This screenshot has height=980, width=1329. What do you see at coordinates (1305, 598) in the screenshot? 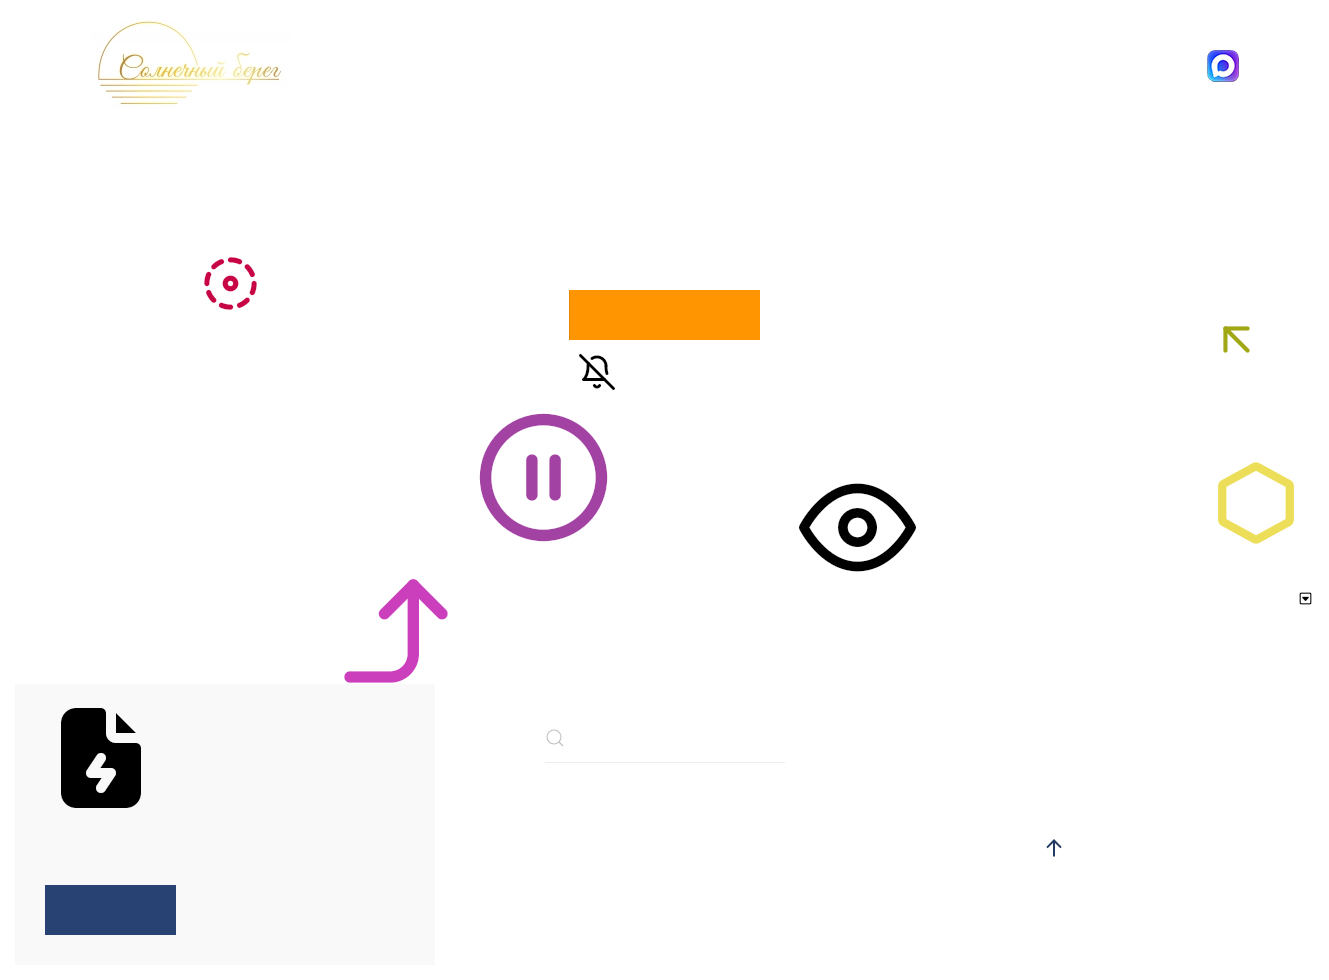
I see `expand dropdown menu` at bounding box center [1305, 598].